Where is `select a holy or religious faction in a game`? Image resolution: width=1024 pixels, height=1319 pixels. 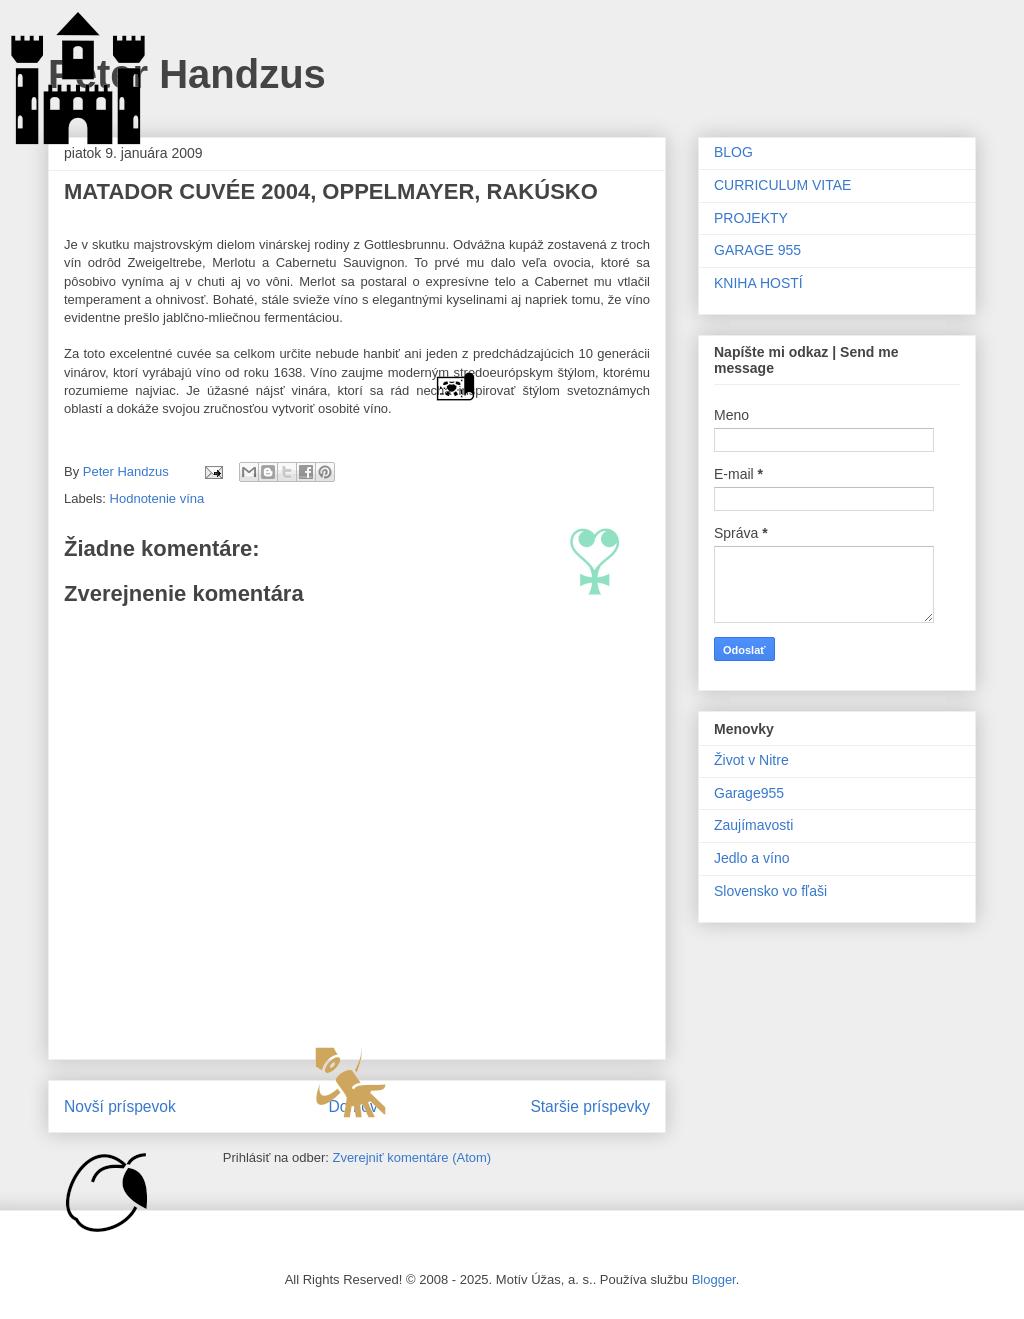
select a holy or religious faction in a game is located at coordinates (595, 561).